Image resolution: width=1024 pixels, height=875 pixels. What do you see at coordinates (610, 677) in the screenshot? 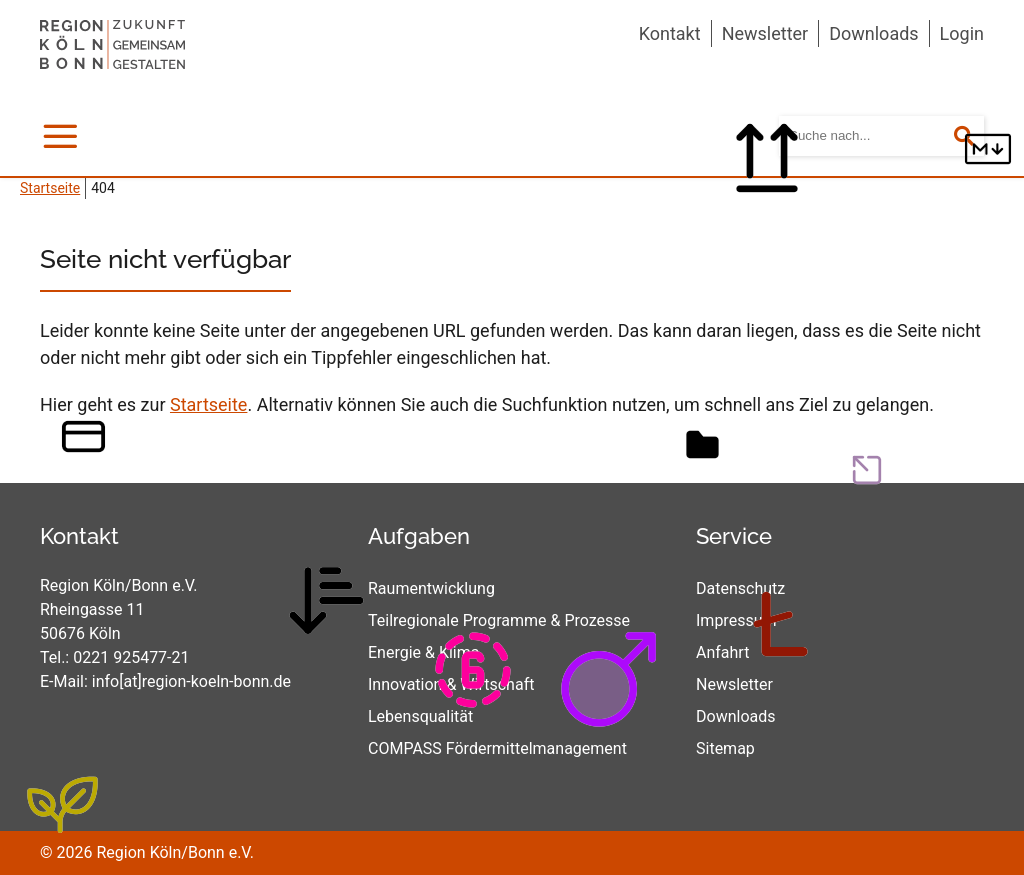
I see `indicates male gender selection` at bounding box center [610, 677].